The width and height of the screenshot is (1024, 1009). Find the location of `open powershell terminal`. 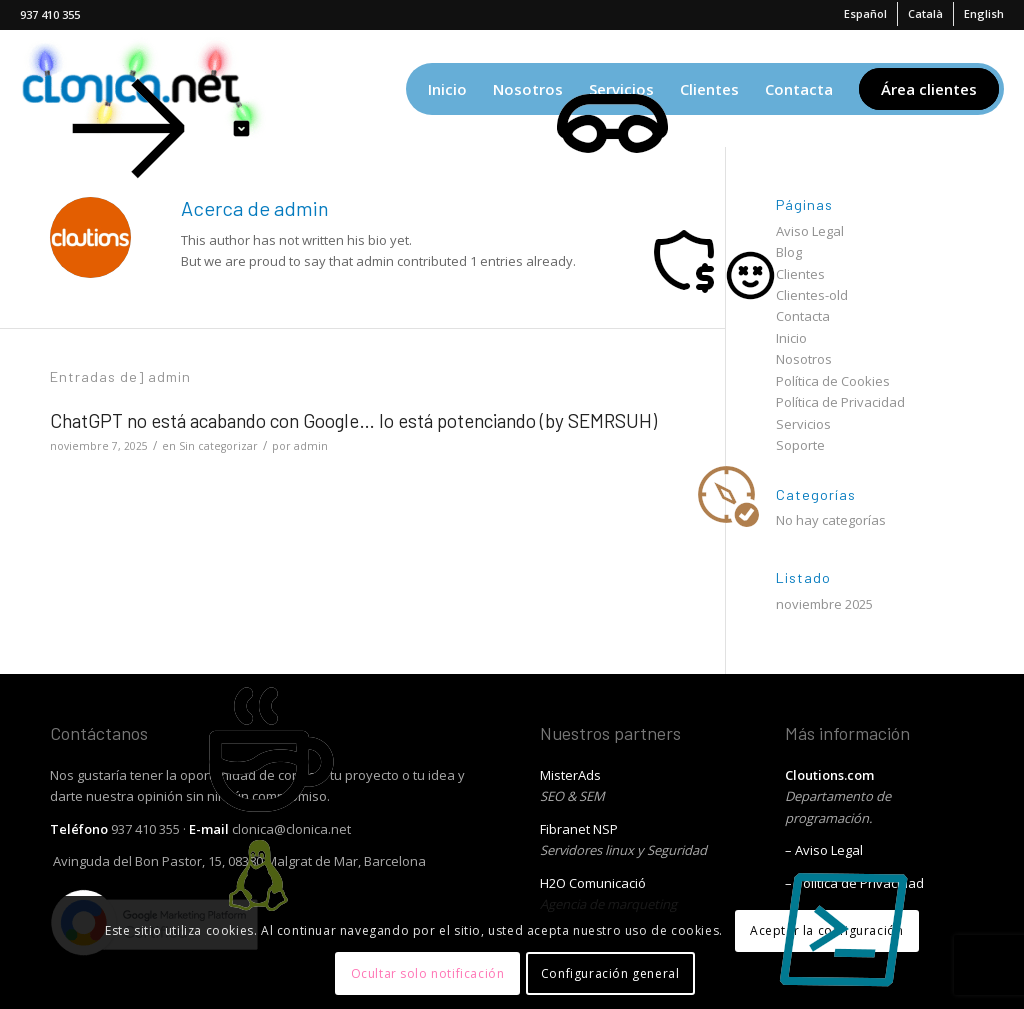

open powershell terminal is located at coordinates (843, 929).